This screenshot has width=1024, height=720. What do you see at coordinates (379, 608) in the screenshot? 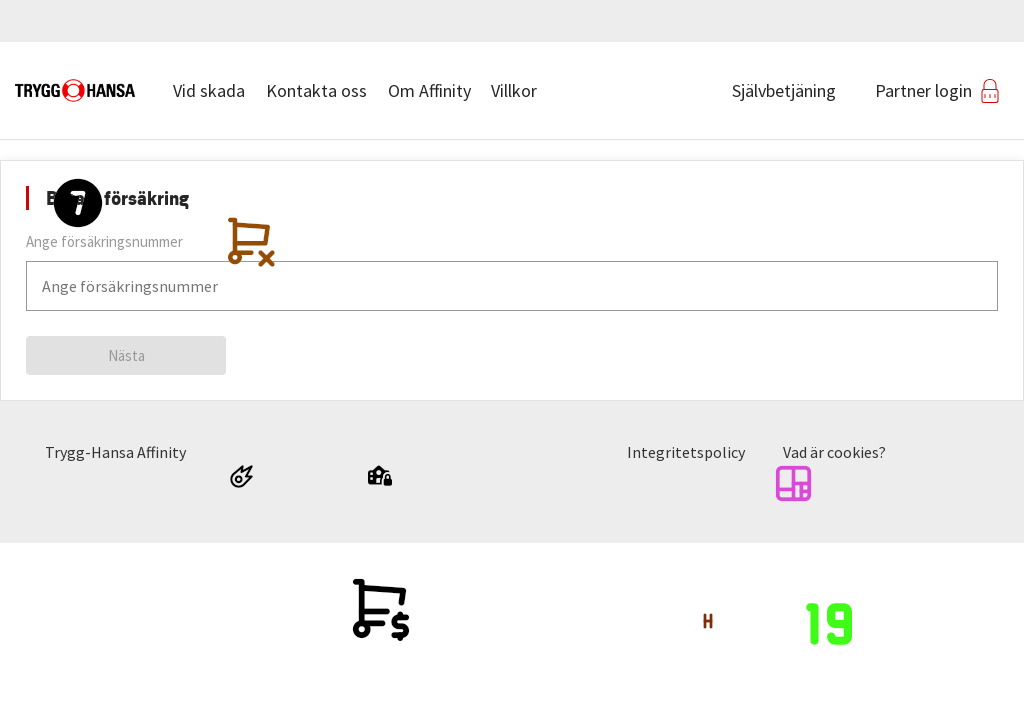
I see `view cart total or pricing` at bounding box center [379, 608].